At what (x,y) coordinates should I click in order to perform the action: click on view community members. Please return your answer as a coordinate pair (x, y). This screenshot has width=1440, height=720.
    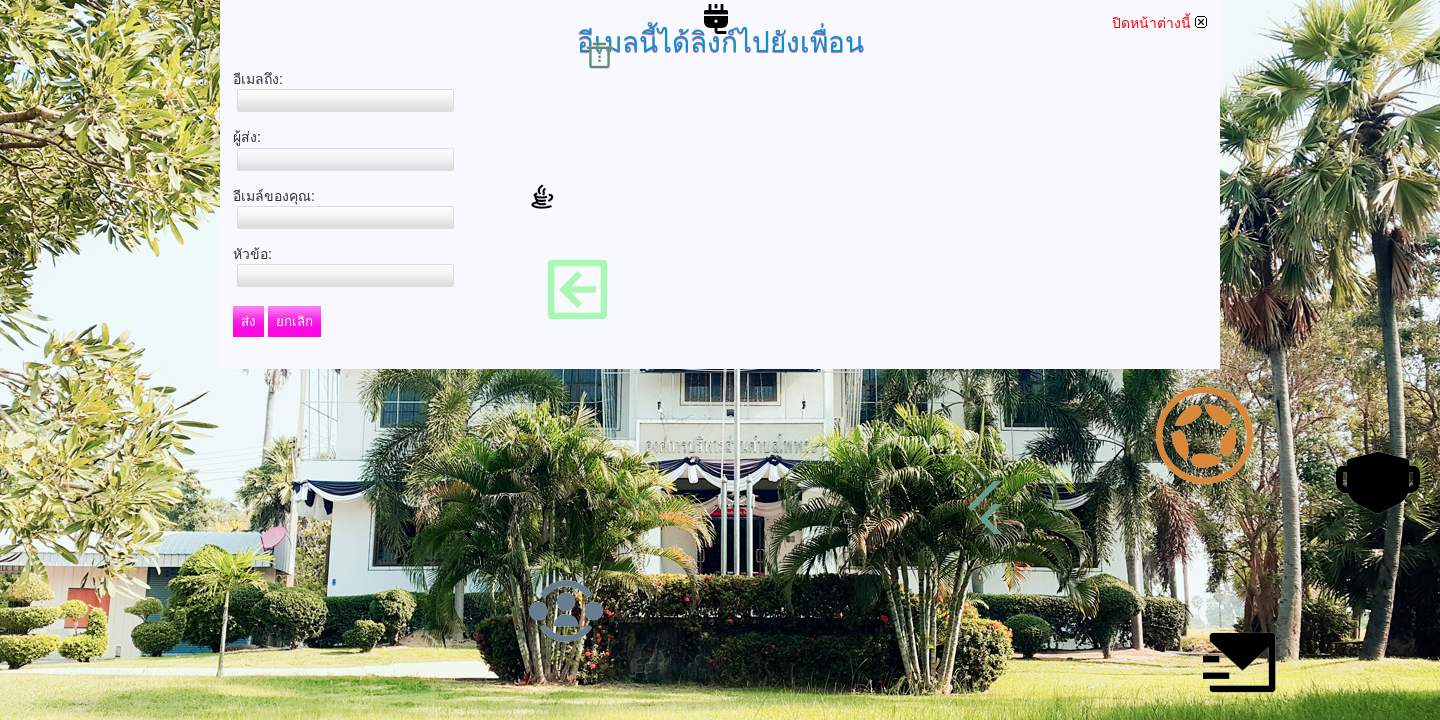
    Looking at the image, I should click on (566, 611).